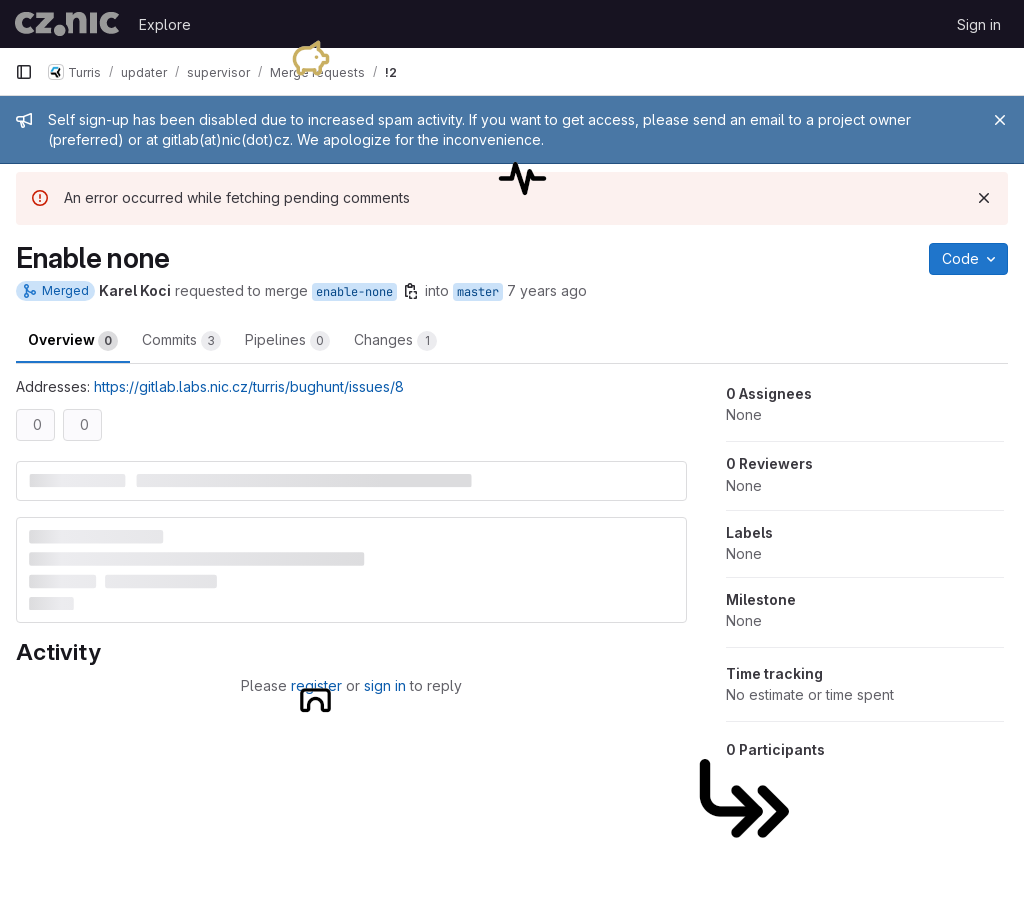  I want to click on view health or fitness activity, so click(522, 178).